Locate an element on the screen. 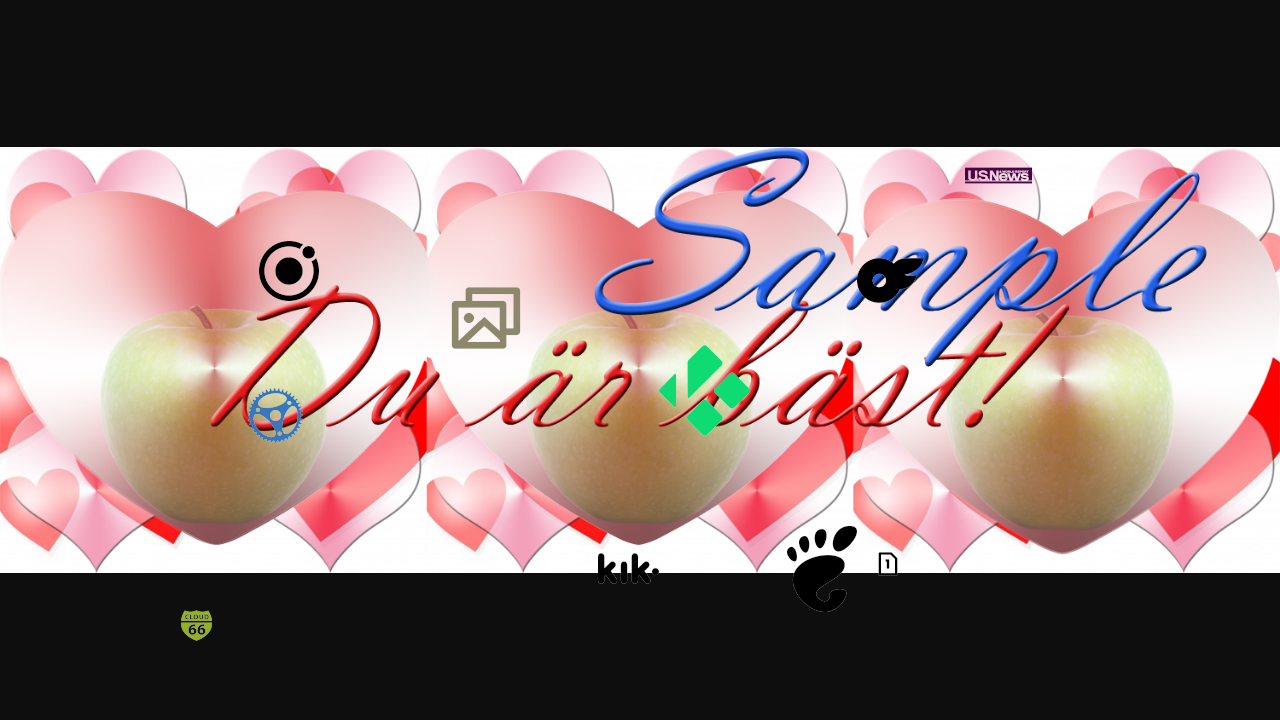 This screenshot has height=720, width=1280. visit U.S. News & World Report website is located at coordinates (998, 175).